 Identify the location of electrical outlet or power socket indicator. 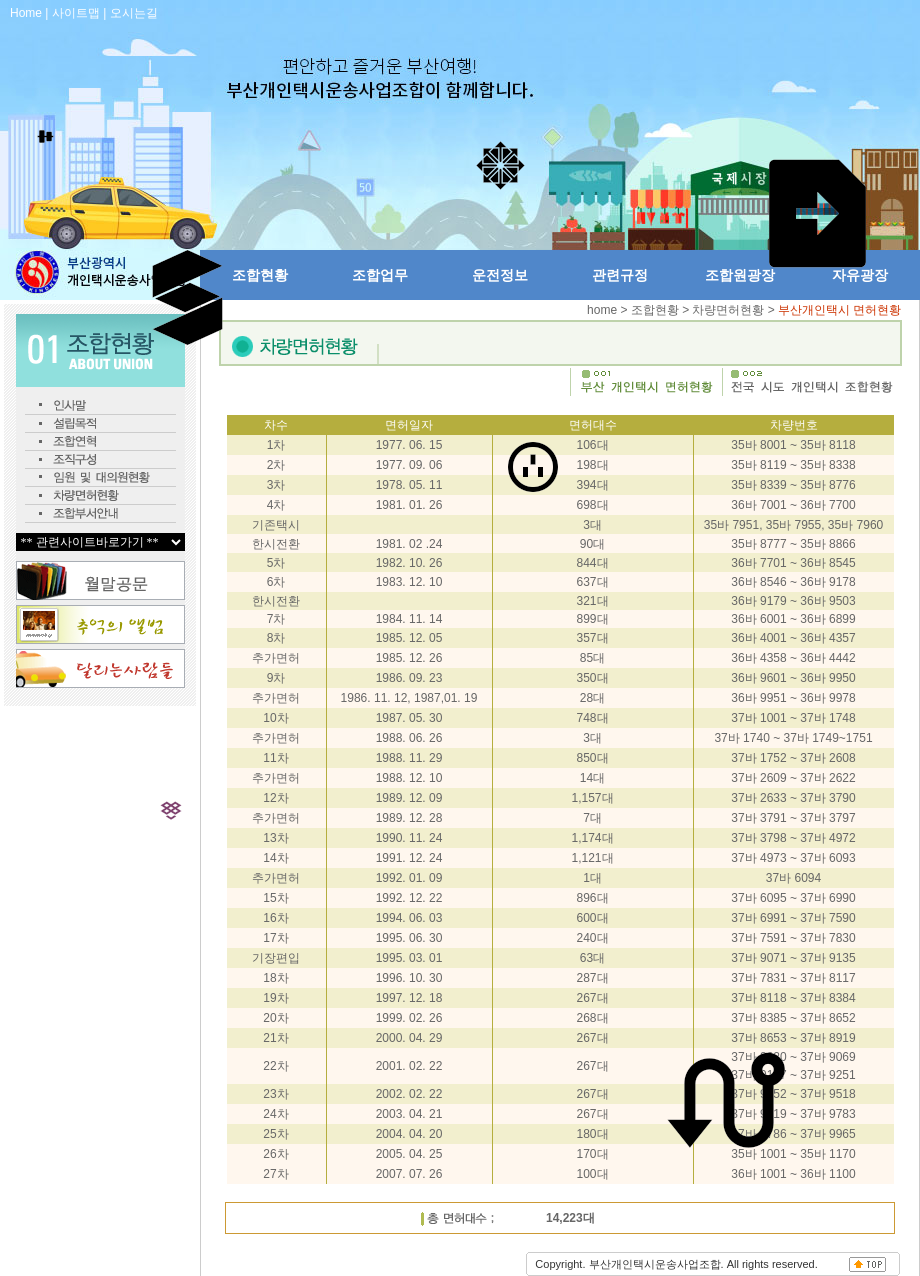
(533, 467).